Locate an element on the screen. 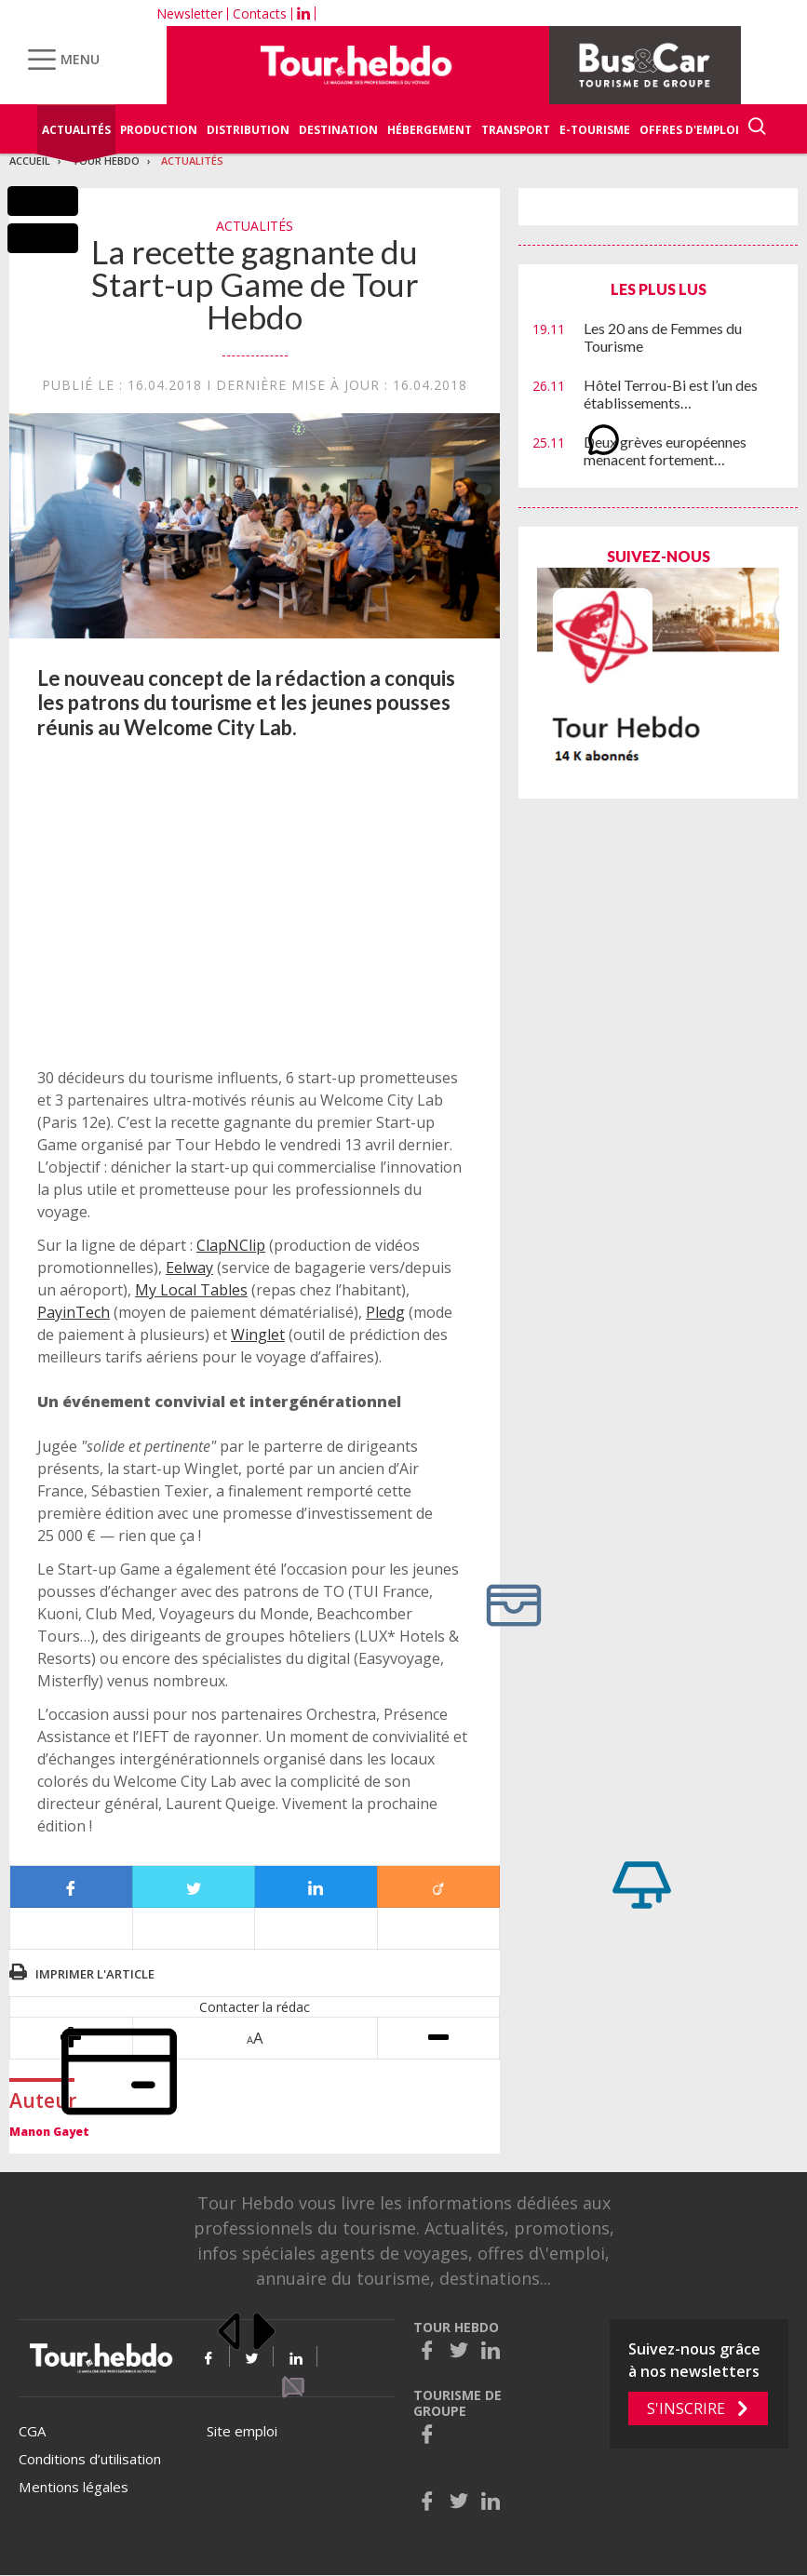 The width and height of the screenshot is (807, 2576). manage payment methods is located at coordinates (119, 2072).